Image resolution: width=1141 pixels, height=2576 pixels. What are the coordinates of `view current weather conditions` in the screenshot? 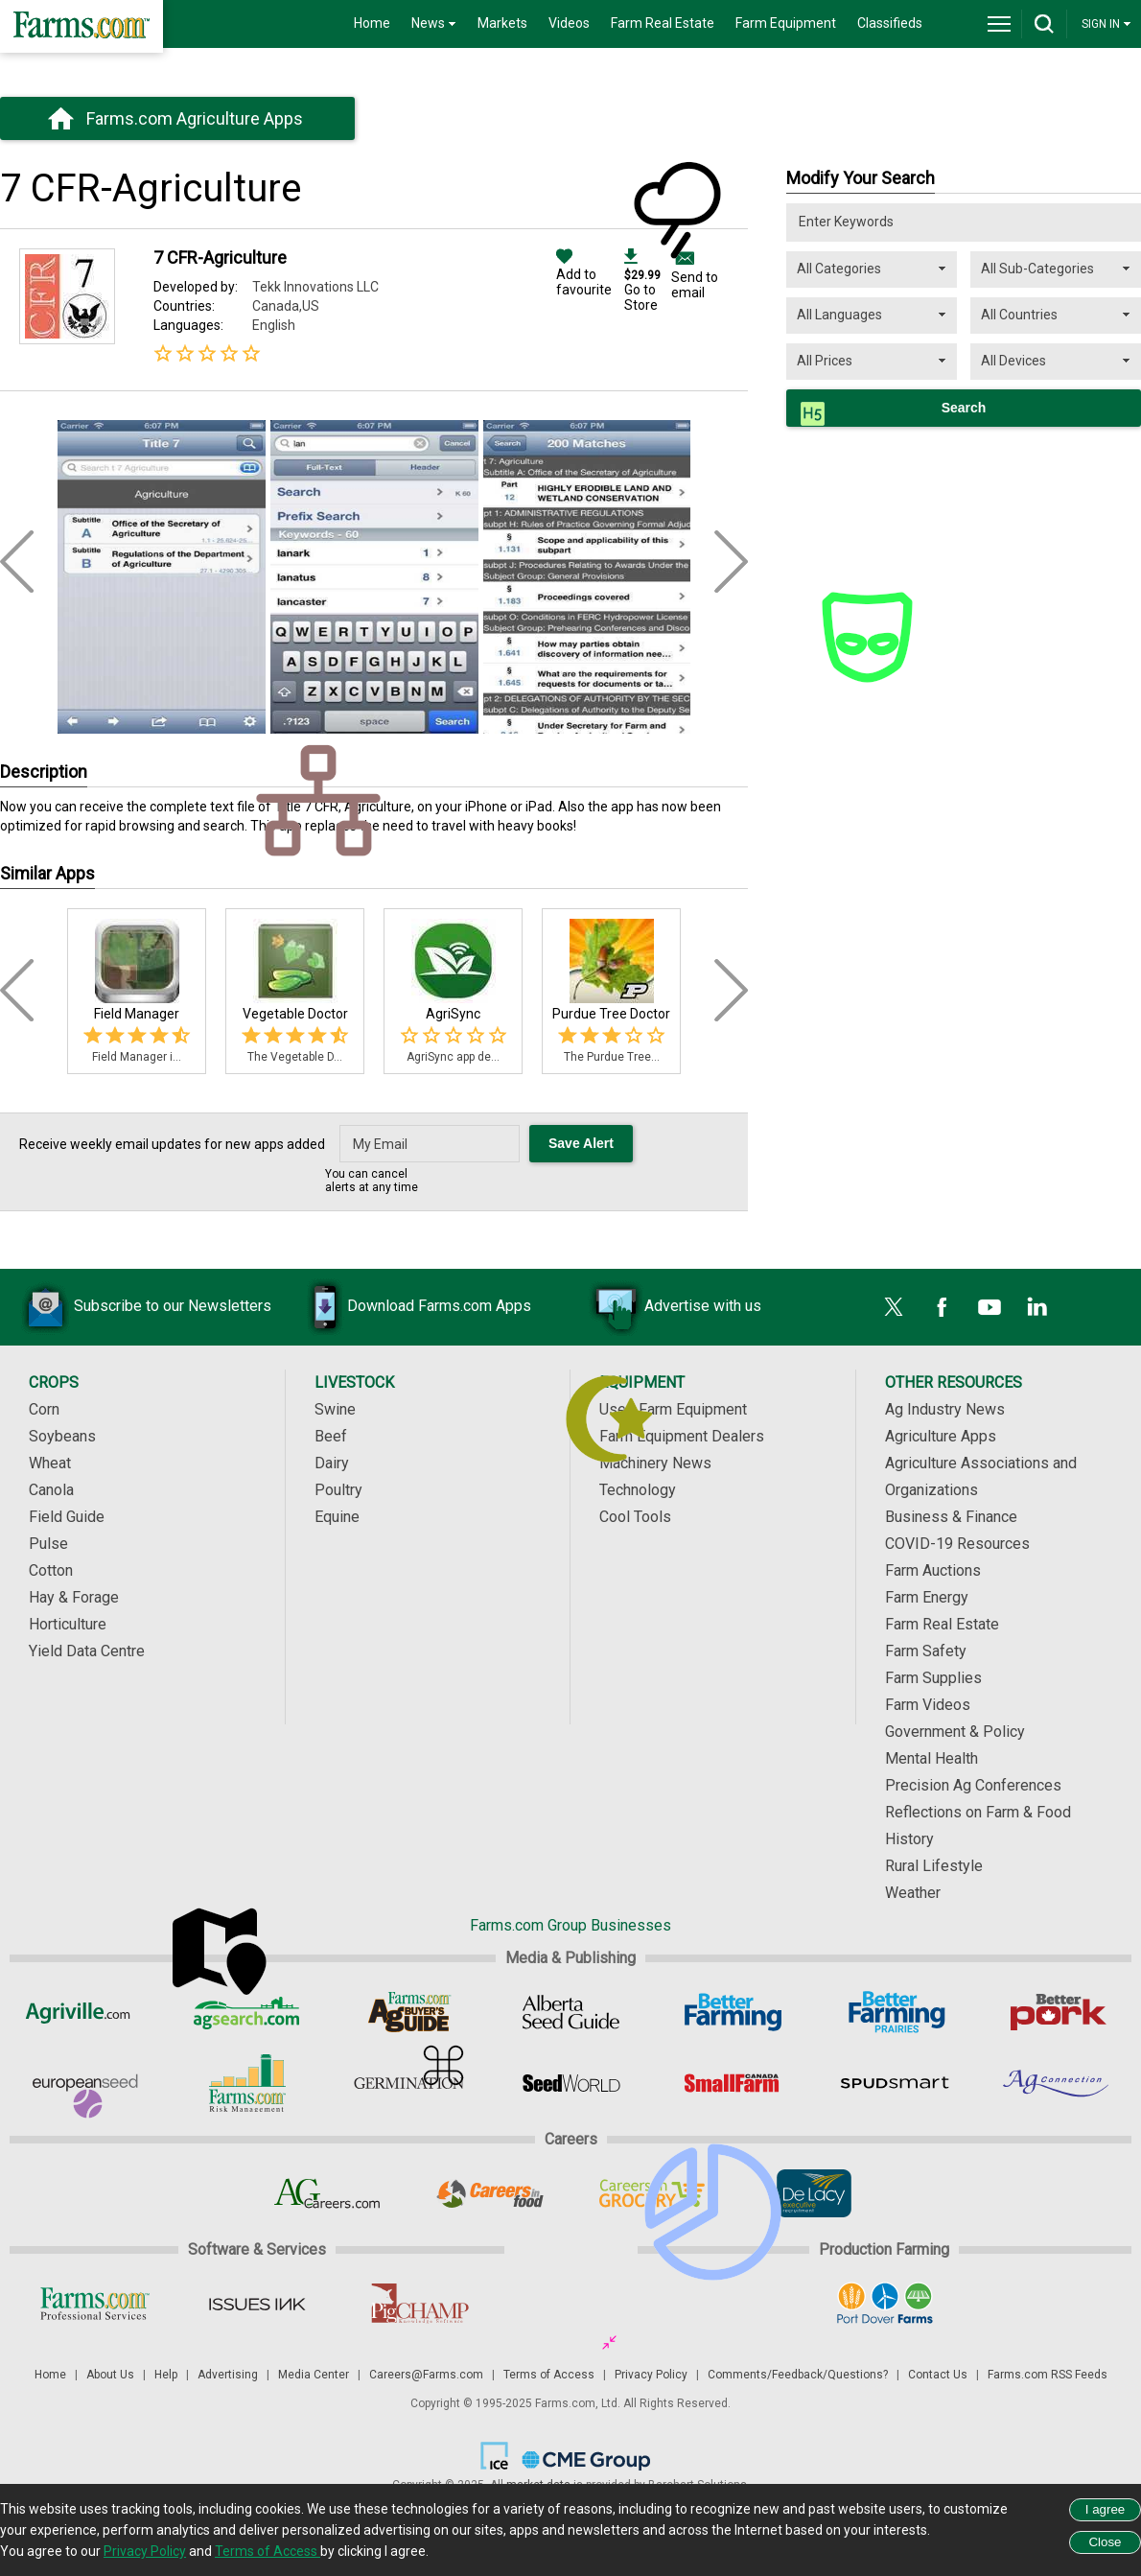 It's located at (677, 208).